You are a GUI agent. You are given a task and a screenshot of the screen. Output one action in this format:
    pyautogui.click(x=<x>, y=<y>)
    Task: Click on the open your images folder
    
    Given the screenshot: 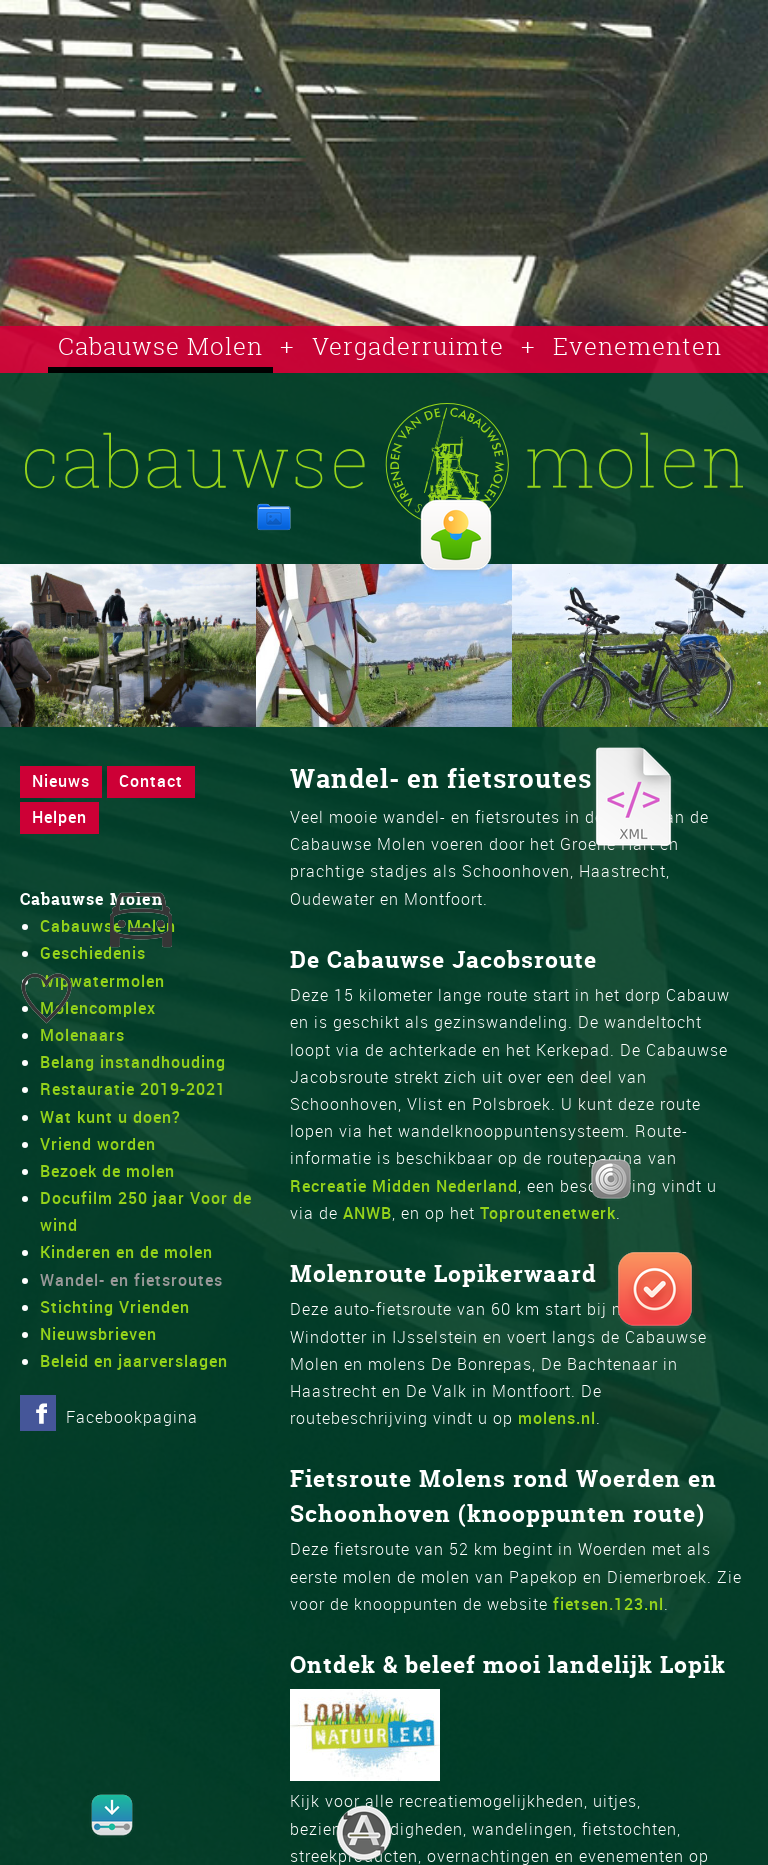 What is the action you would take?
    pyautogui.click(x=274, y=517)
    